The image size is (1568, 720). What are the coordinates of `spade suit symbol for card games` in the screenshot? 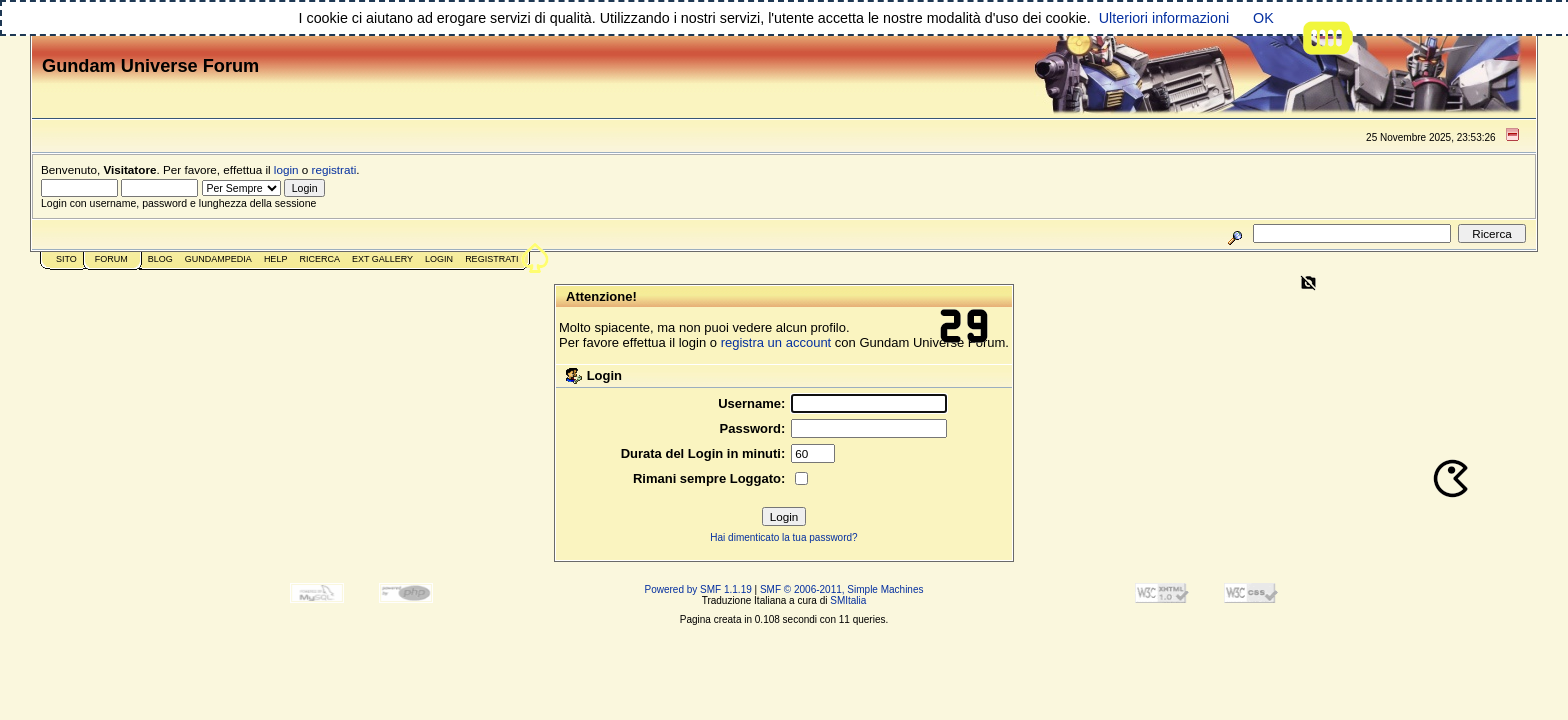 It's located at (535, 258).